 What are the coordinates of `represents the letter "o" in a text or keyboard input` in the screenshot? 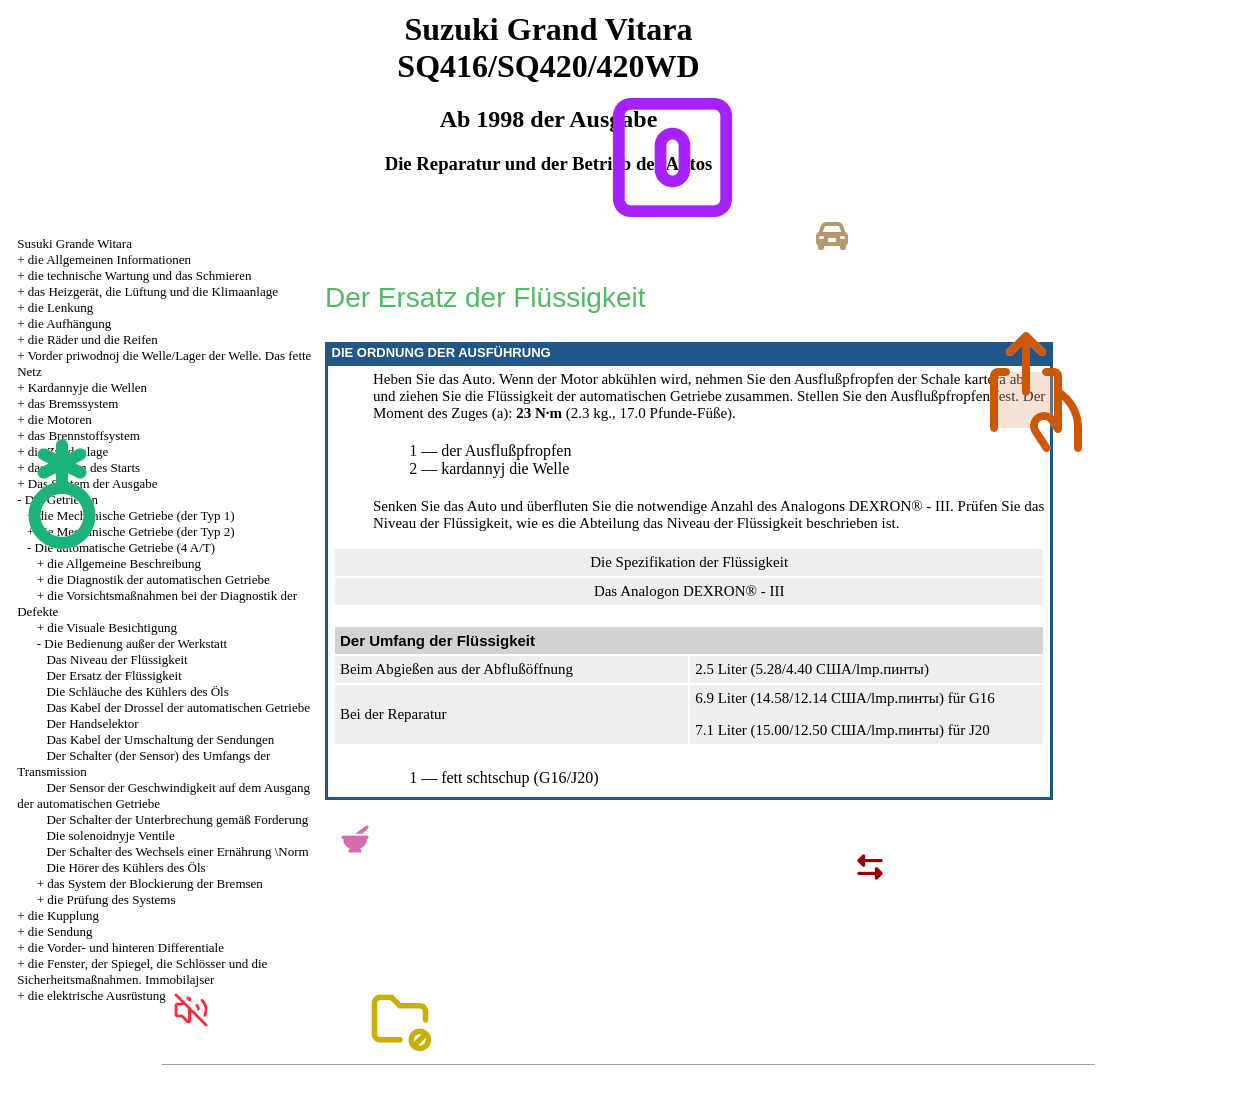 It's located at (672, 157).